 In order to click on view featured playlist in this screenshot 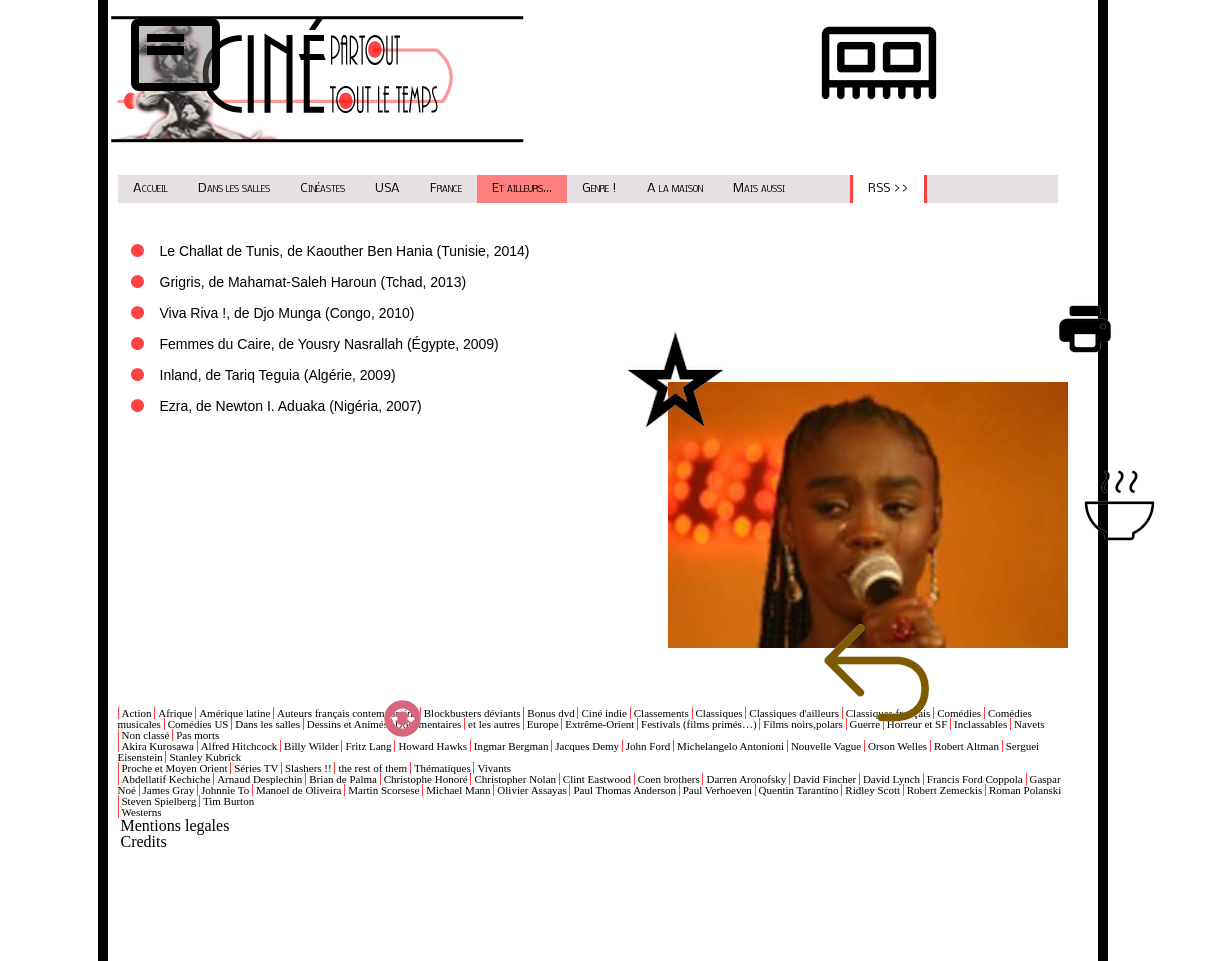, I will do `click(175, 54)`.